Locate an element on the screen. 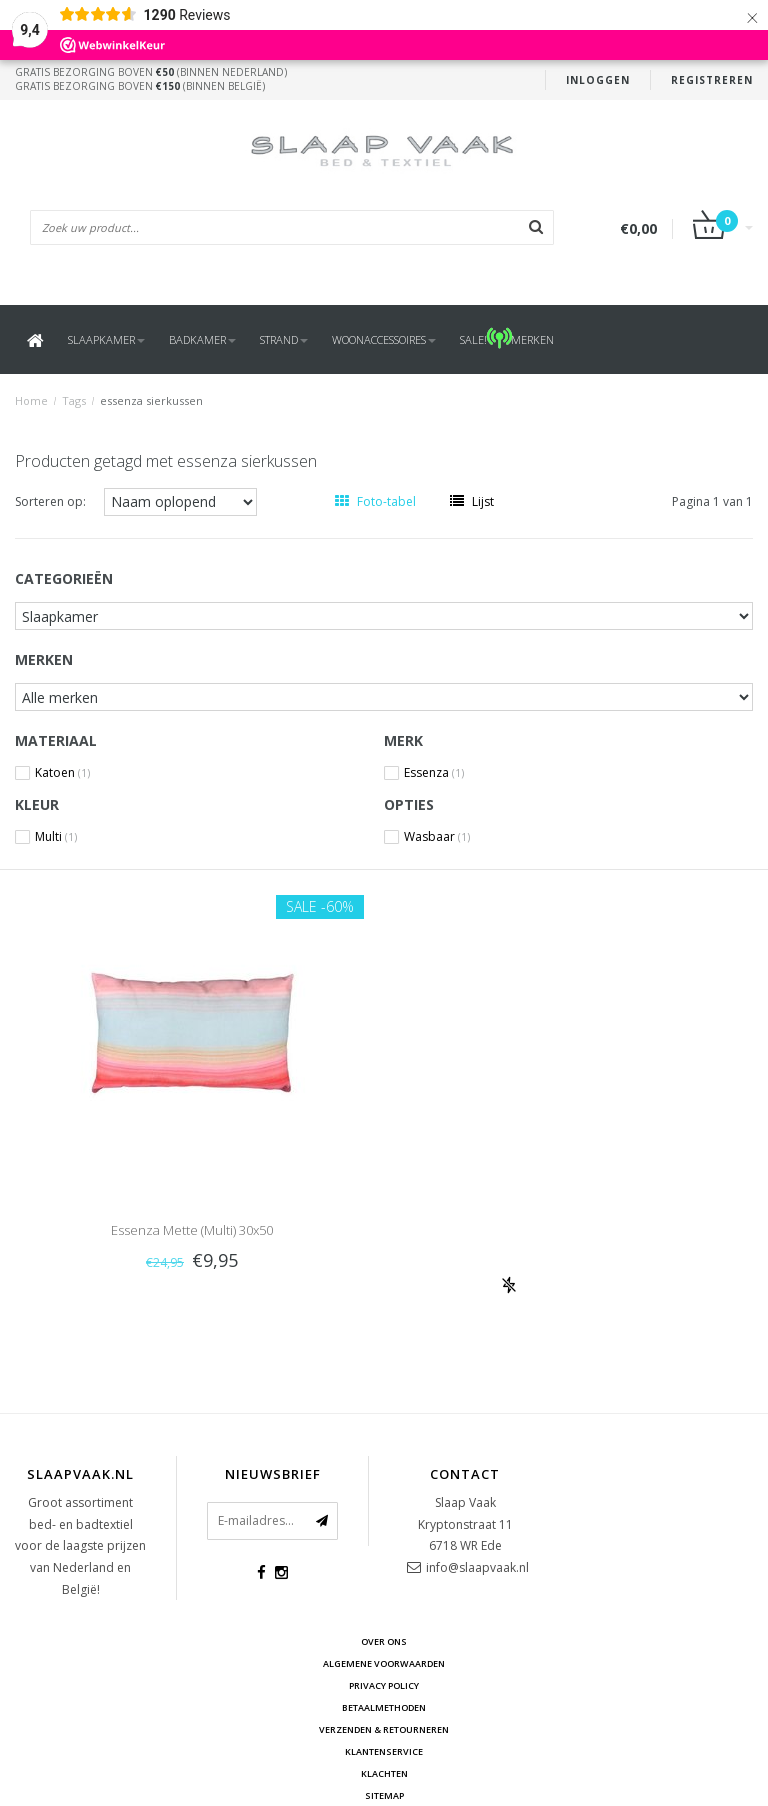 This screenshot has height=1806, width=768. disable camera flash is located at coordinates (509, 1285).